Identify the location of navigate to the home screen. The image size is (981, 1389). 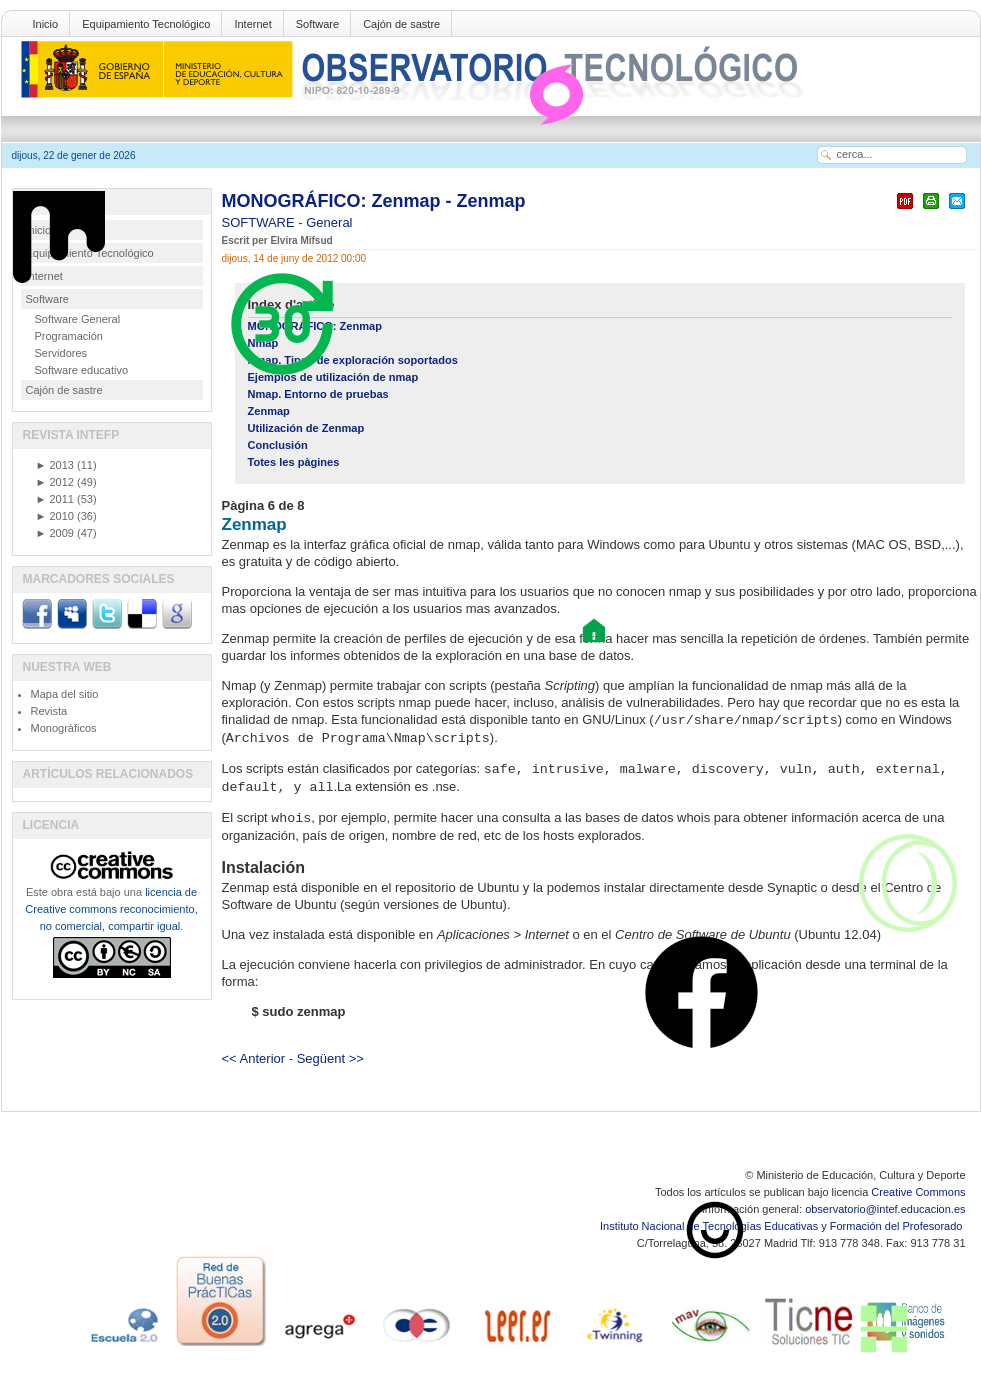
(594, 631).